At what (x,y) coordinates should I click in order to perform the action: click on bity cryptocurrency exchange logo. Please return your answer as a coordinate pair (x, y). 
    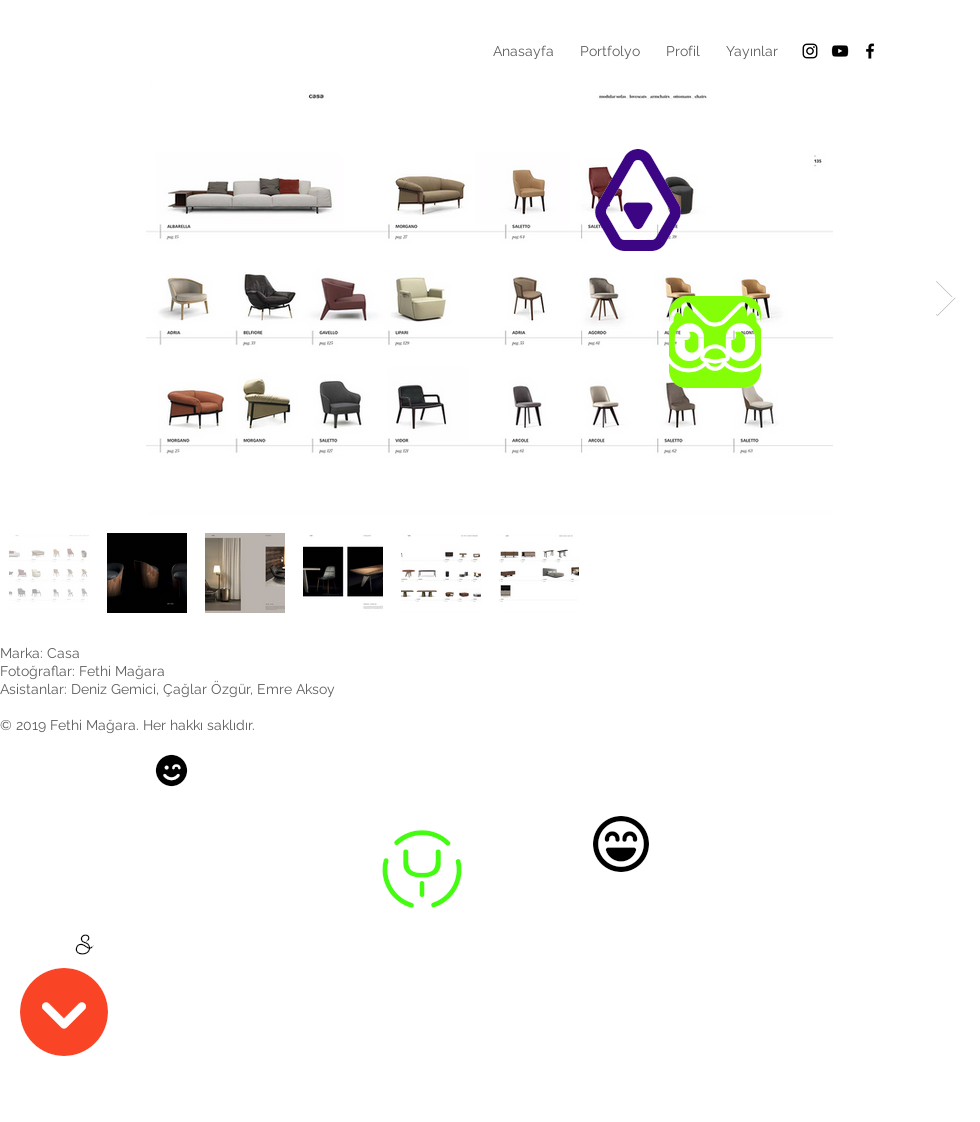
    Looking at the image, I should click on (422, 871).